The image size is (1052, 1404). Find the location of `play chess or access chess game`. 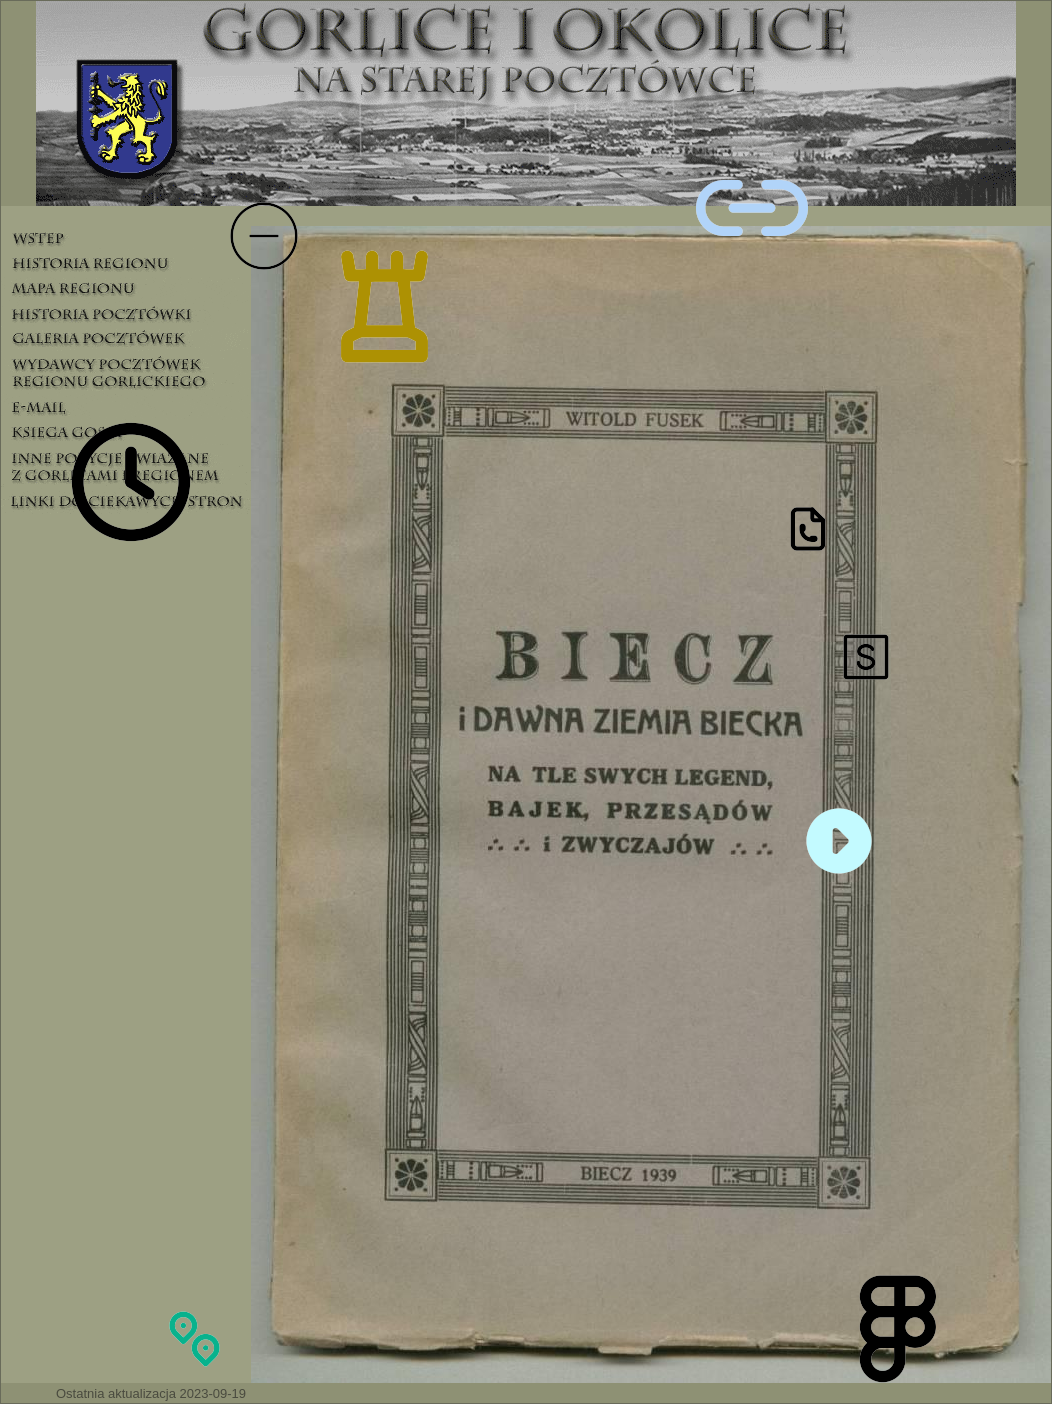

play chess or access chess game is located at coordinates (384, 306).